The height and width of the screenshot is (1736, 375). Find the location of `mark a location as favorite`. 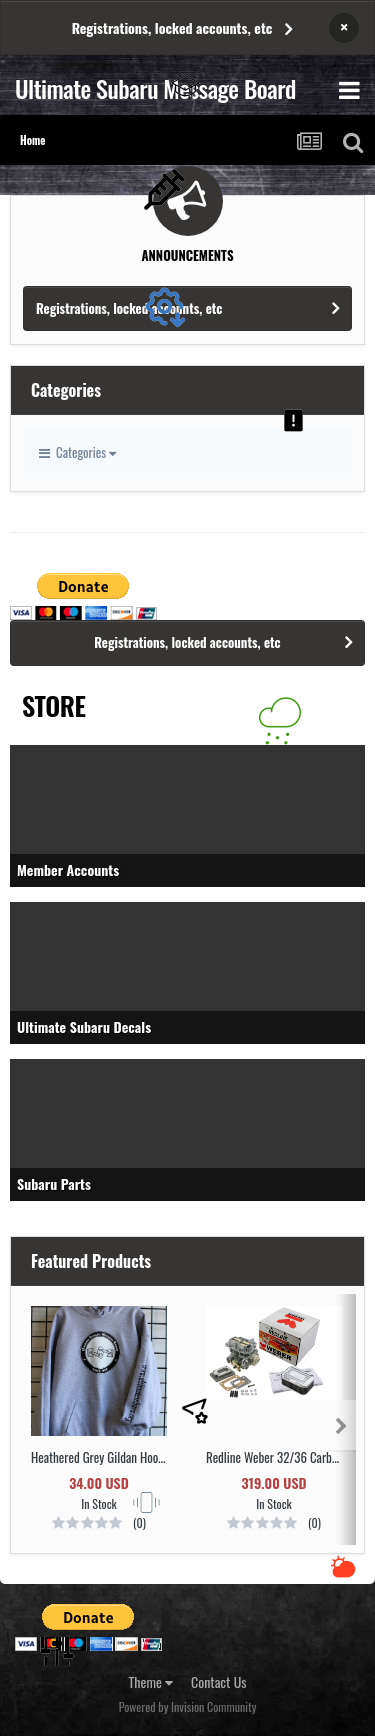

mark a location as favorite is located at coordinates (194, 1410).